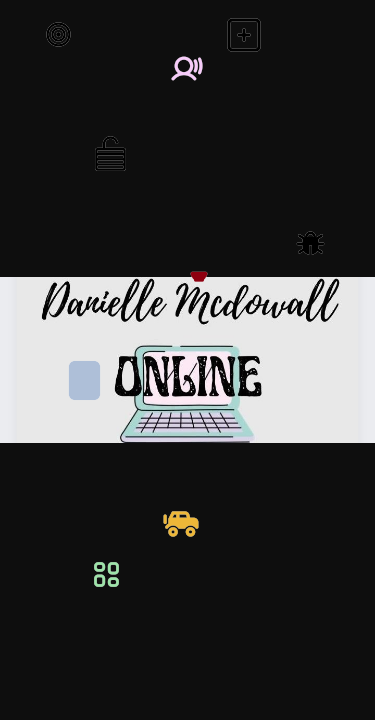  What do you see at coordinates (310, 242) in the screenshot?
I see `report a bug or issue` at bounding box center [310, 242].